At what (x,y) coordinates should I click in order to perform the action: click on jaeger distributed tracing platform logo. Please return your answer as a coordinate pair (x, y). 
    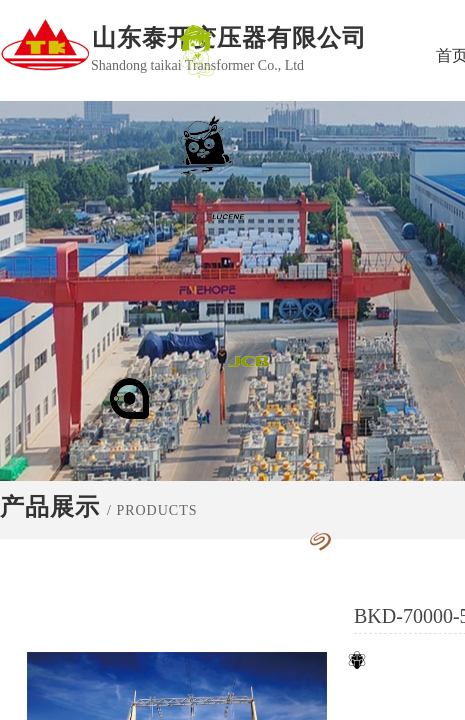
    Looking at the image, I should click on (206, 145).